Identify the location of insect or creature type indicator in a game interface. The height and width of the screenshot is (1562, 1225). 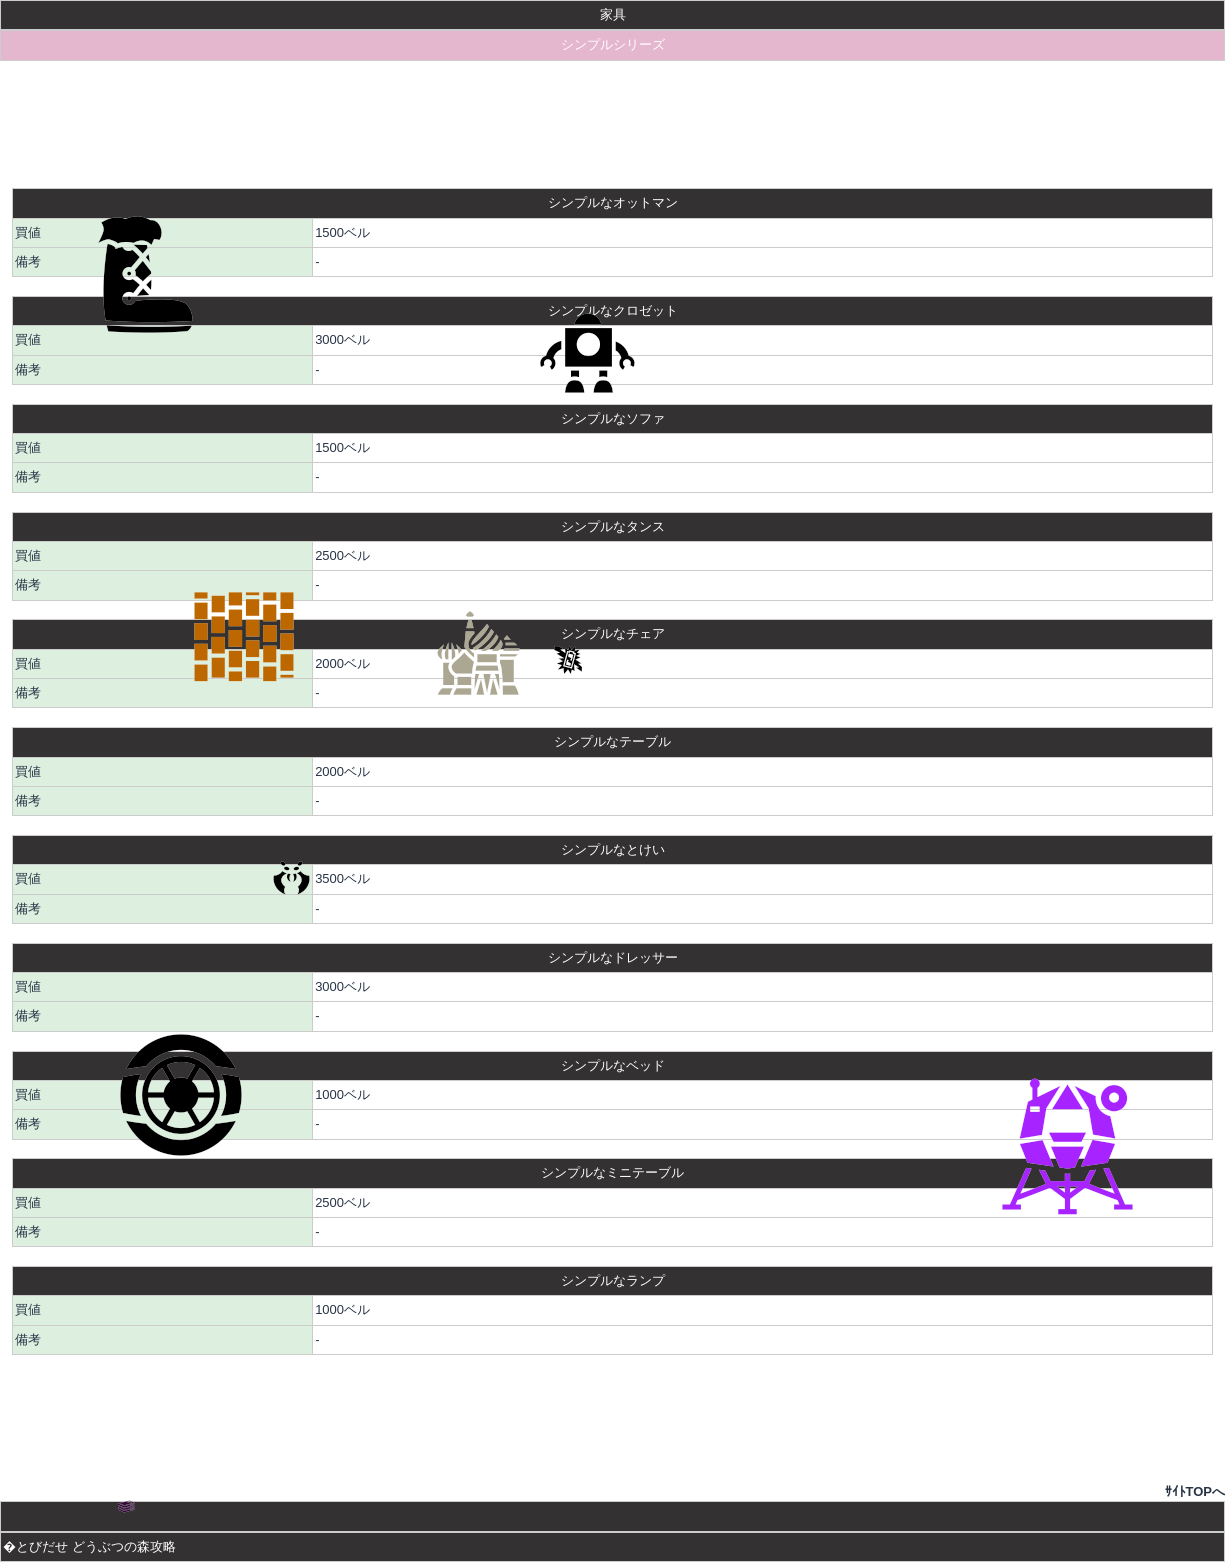
(291, 877).